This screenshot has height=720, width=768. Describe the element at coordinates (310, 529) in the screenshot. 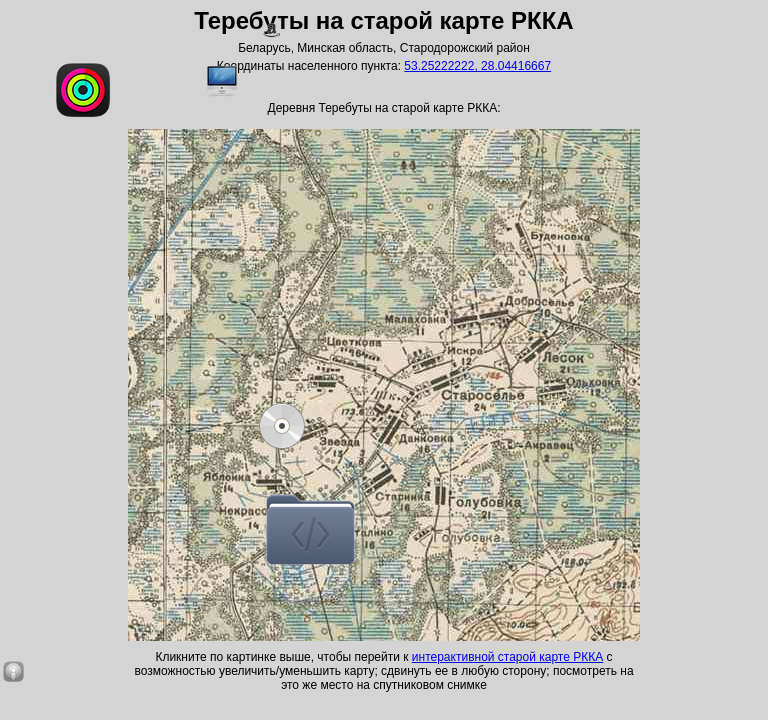

I see `open your code projects folder` at that location.